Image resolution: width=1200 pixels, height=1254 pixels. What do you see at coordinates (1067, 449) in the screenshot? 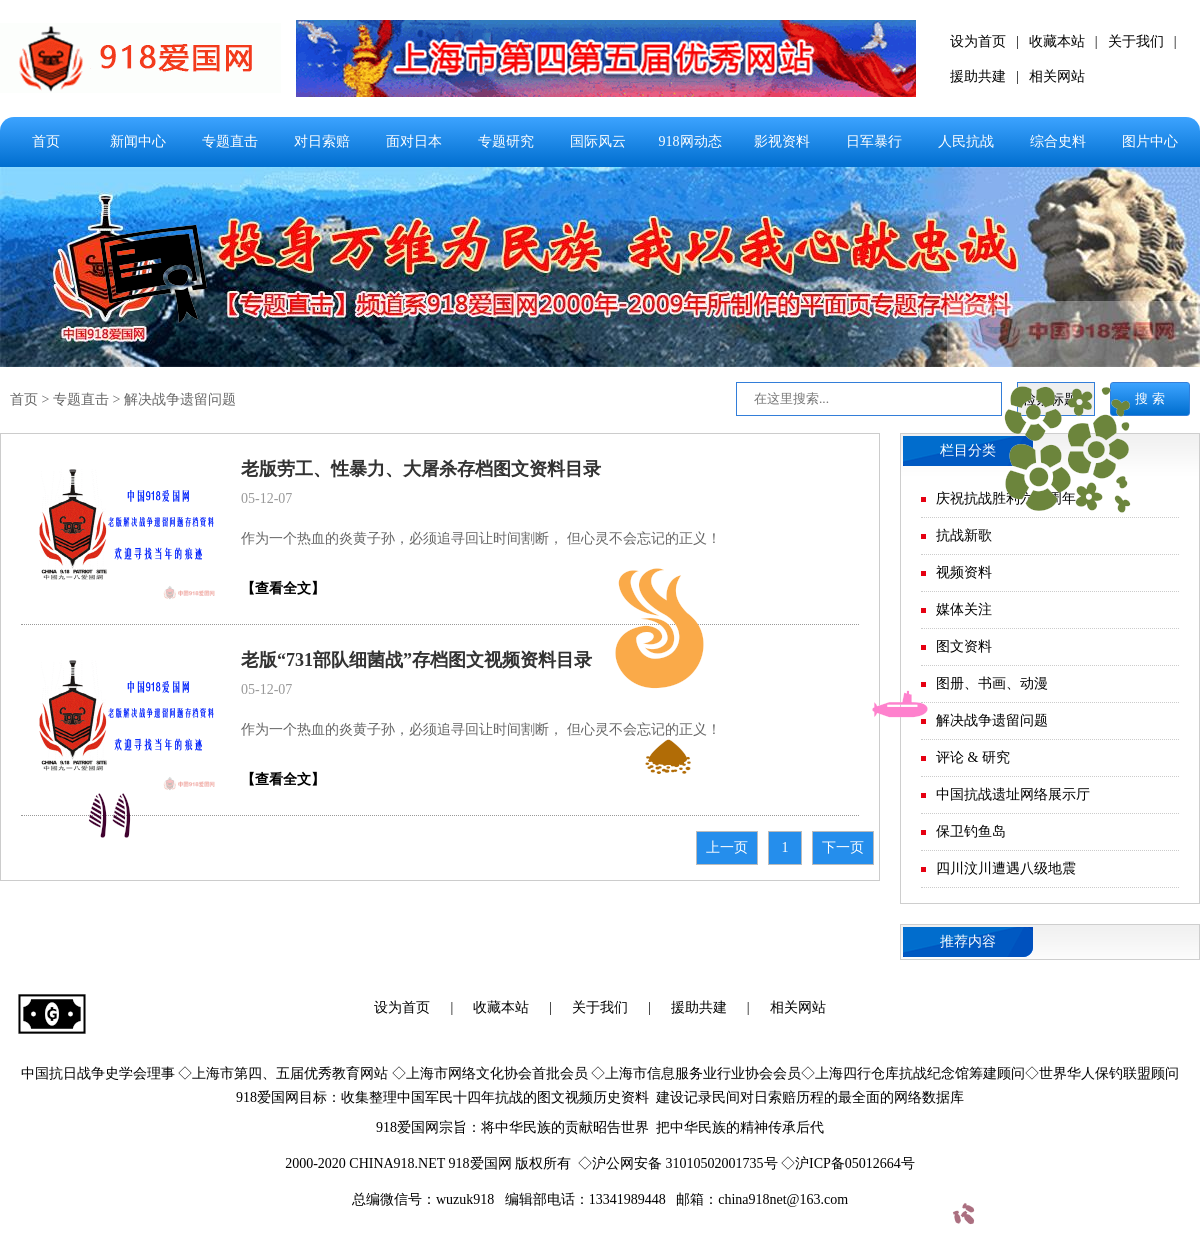
I see `access the garden or floral collection` at bounding box center [1067, 449].